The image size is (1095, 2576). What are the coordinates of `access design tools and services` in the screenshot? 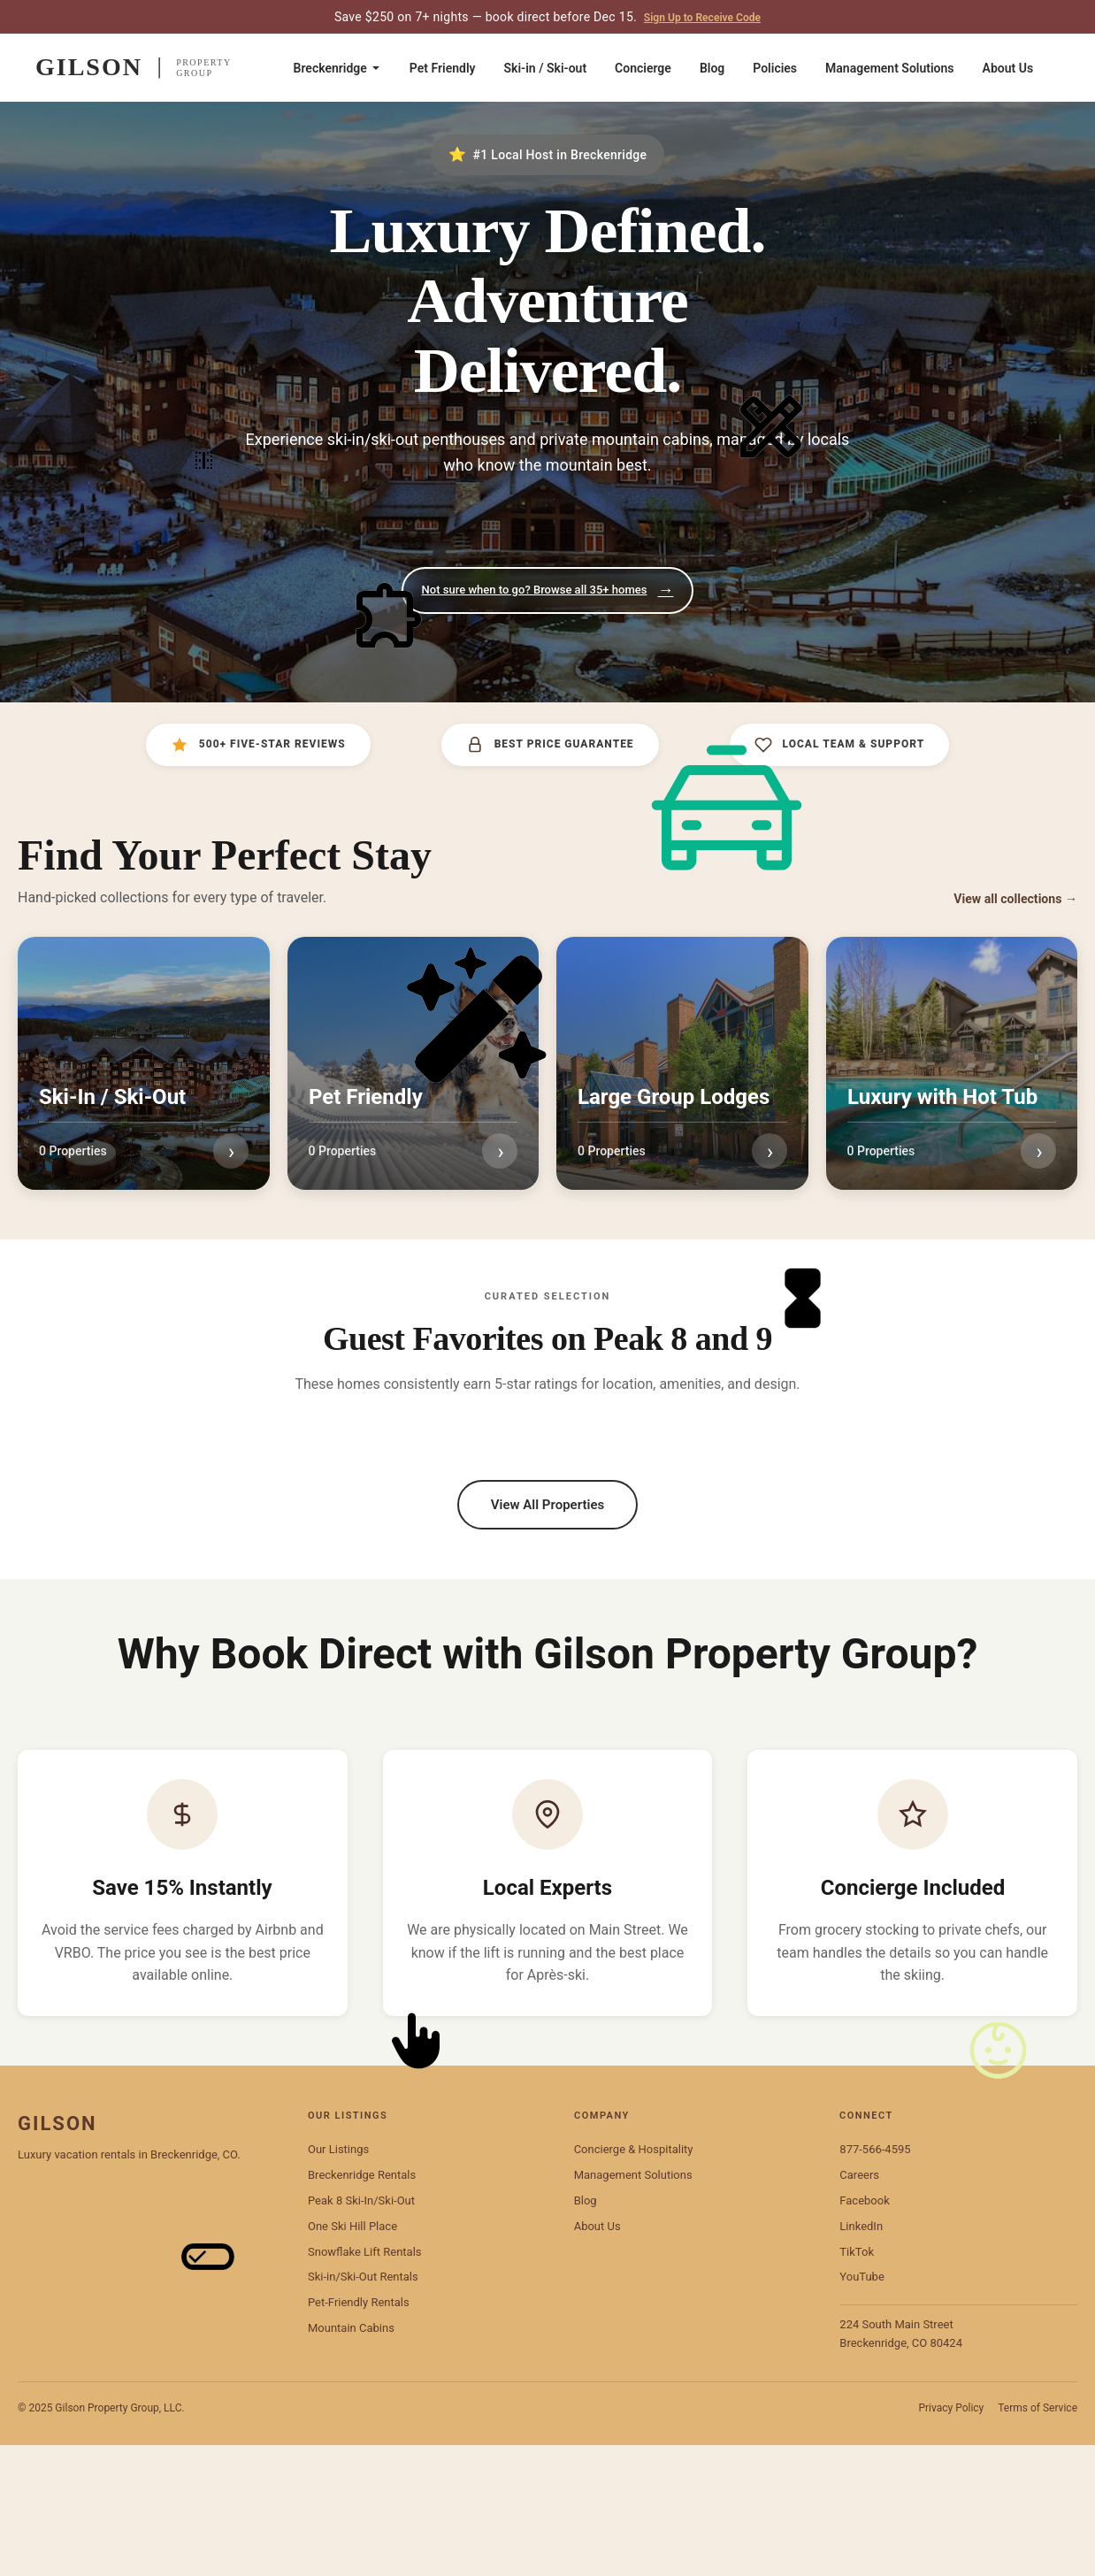 It's located at (770, 426).